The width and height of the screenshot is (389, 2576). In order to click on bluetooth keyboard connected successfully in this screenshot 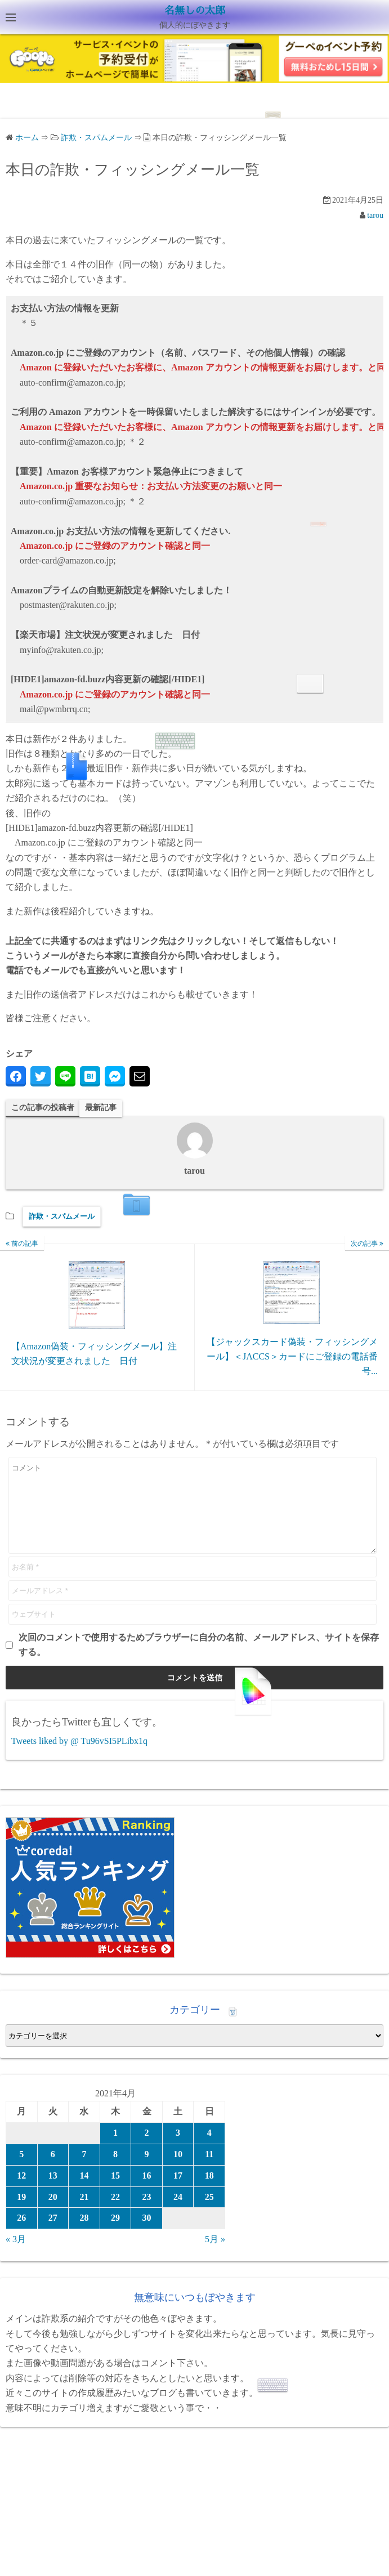, I will do `click(175, 741)`.